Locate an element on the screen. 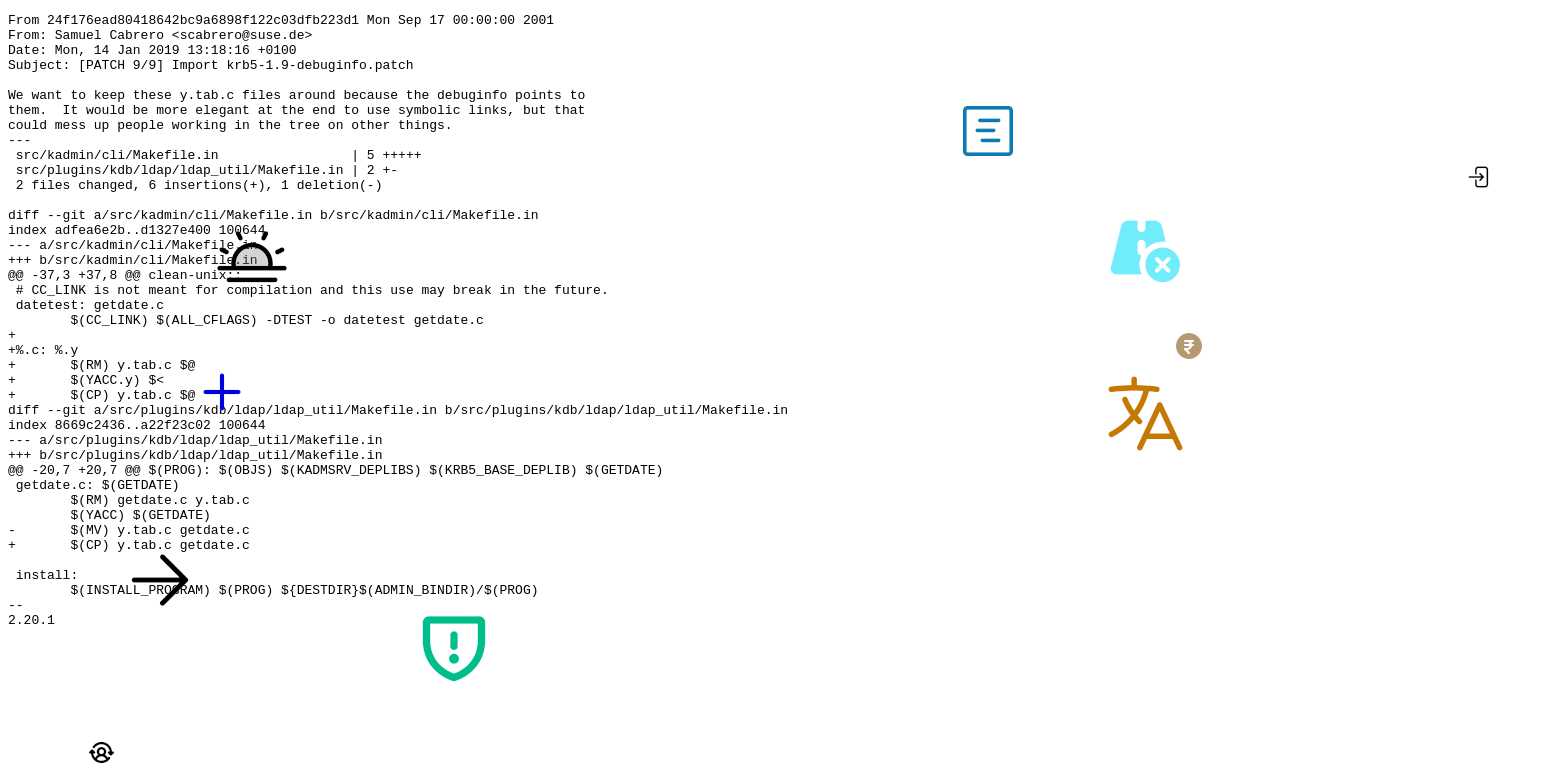 The width and height of the screenshot is (1568, 782). add a new item is located at coordinates (222, 392).